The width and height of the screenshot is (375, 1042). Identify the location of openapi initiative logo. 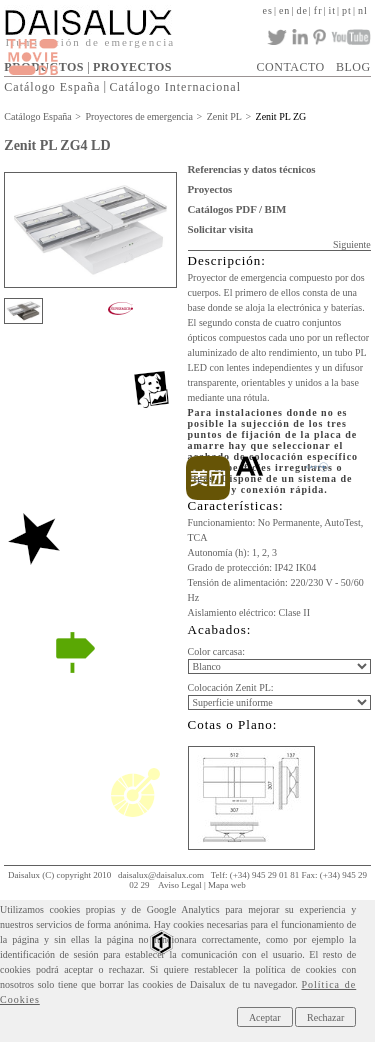
(135, 792).